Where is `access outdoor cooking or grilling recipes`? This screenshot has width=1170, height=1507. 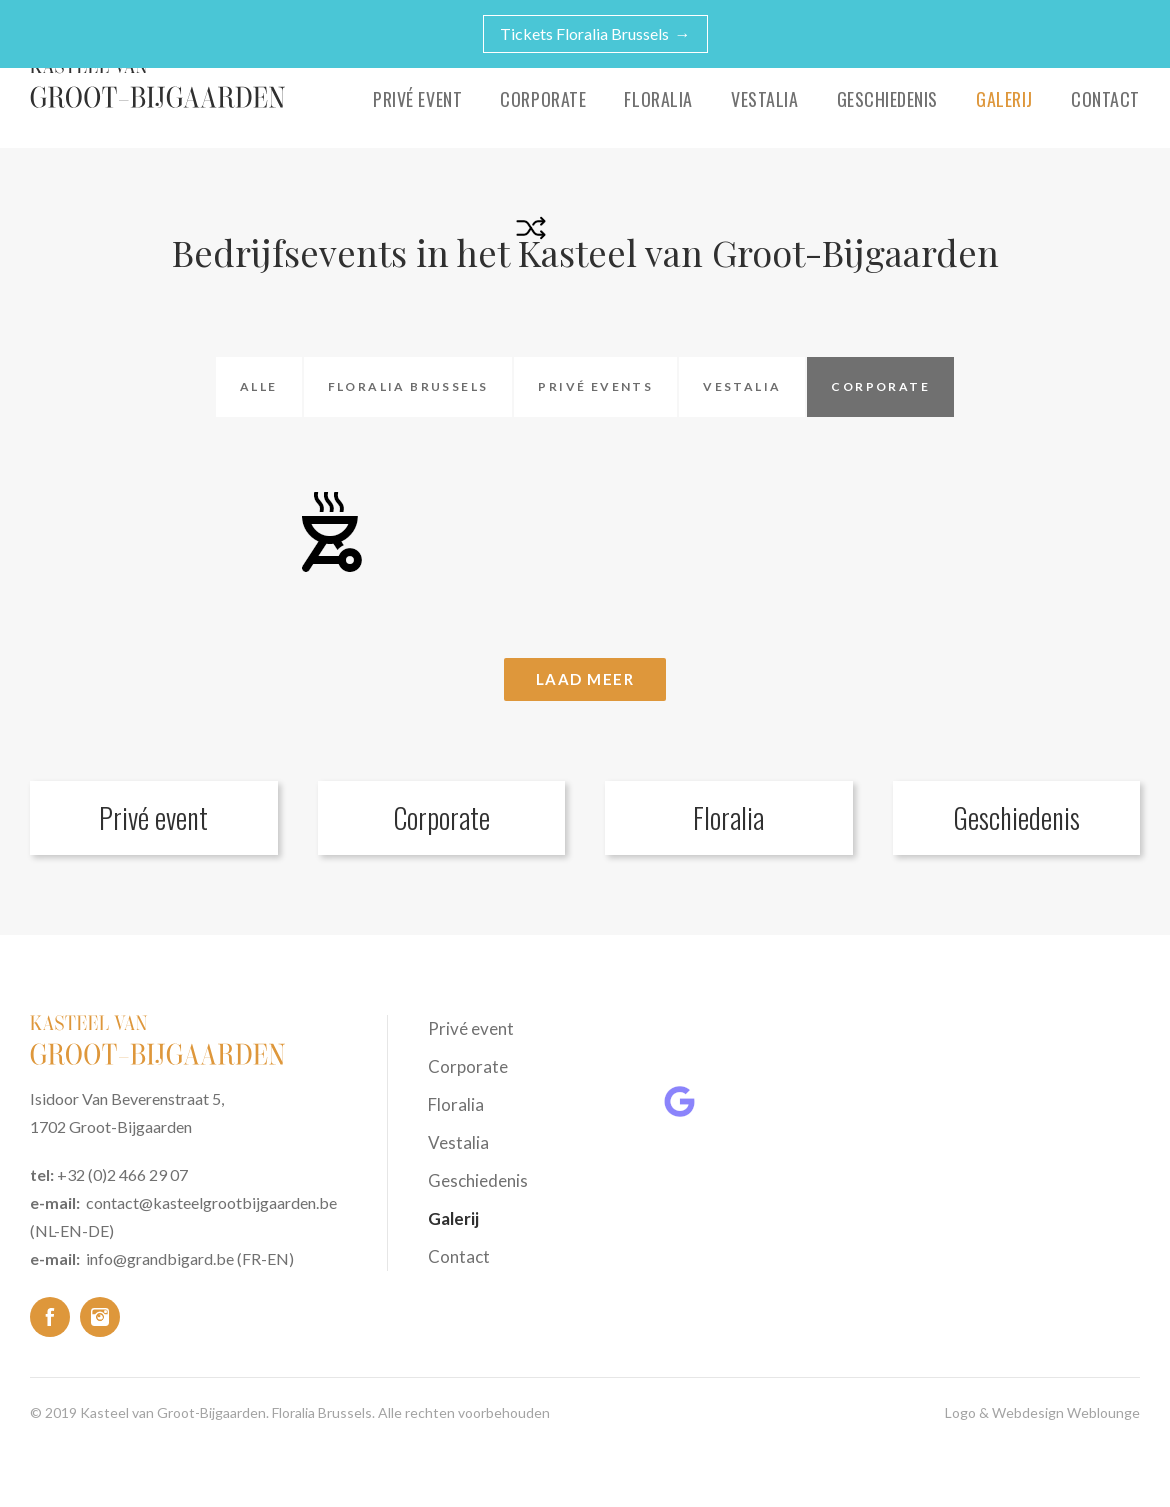
access outdoor cooking or grilling recipes is located at coordinates (330, 532).